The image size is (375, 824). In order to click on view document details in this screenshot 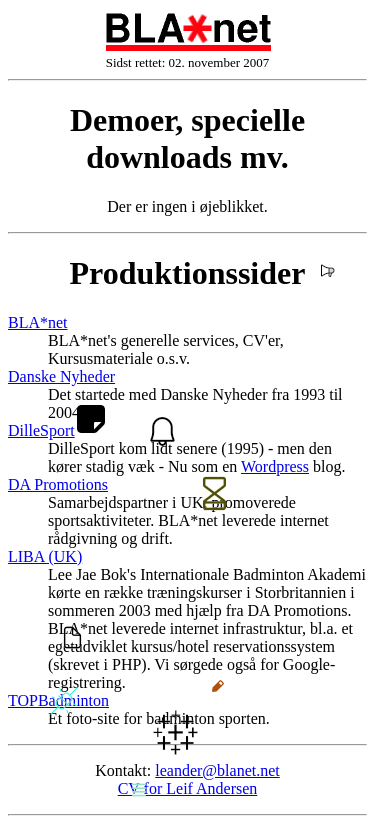, I will do `click(72, 637)`.